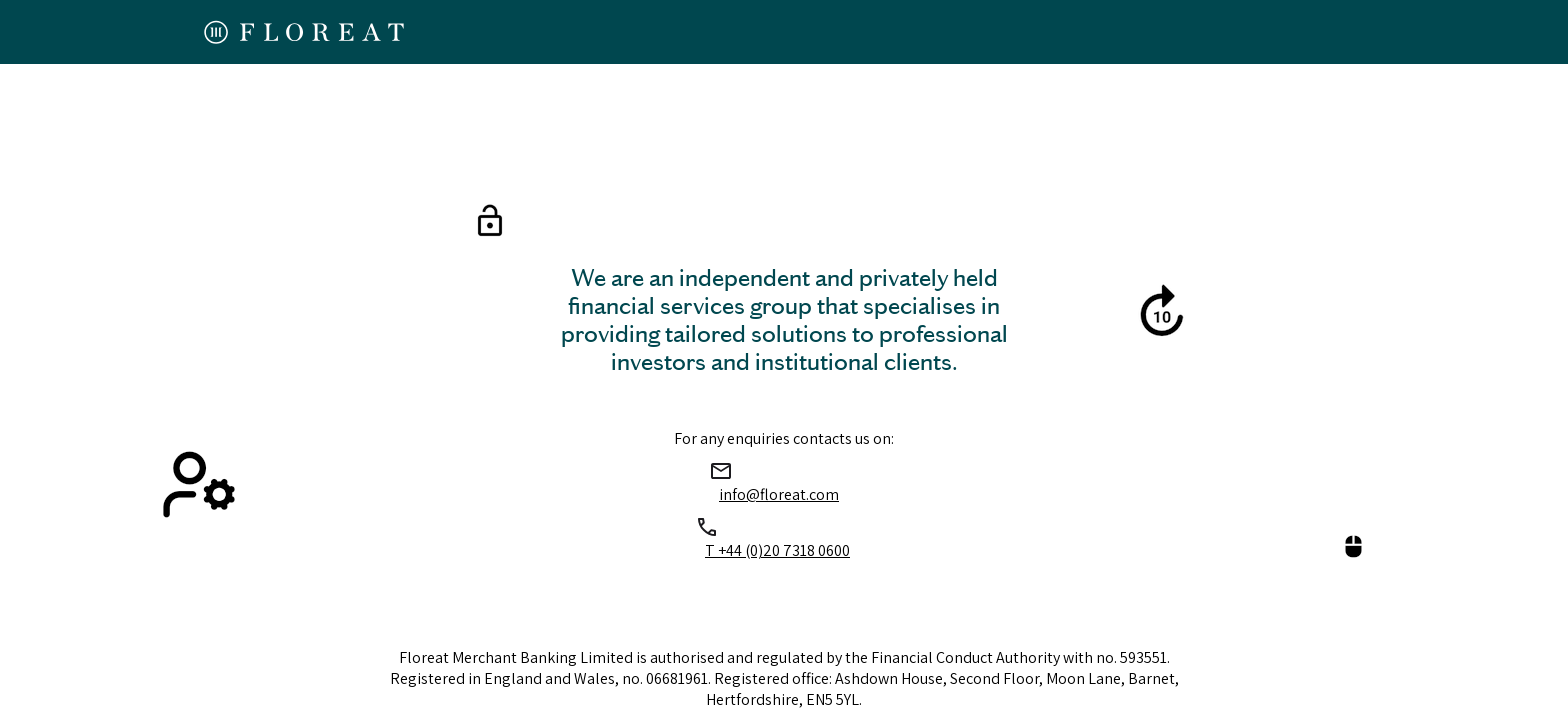 Image resolution: width=1568 pixels, height=720 pixels. Describe the element at coordinates (1162, 312) in the screenshot. I see `skip forward 10 seconds in media playback` at that location.